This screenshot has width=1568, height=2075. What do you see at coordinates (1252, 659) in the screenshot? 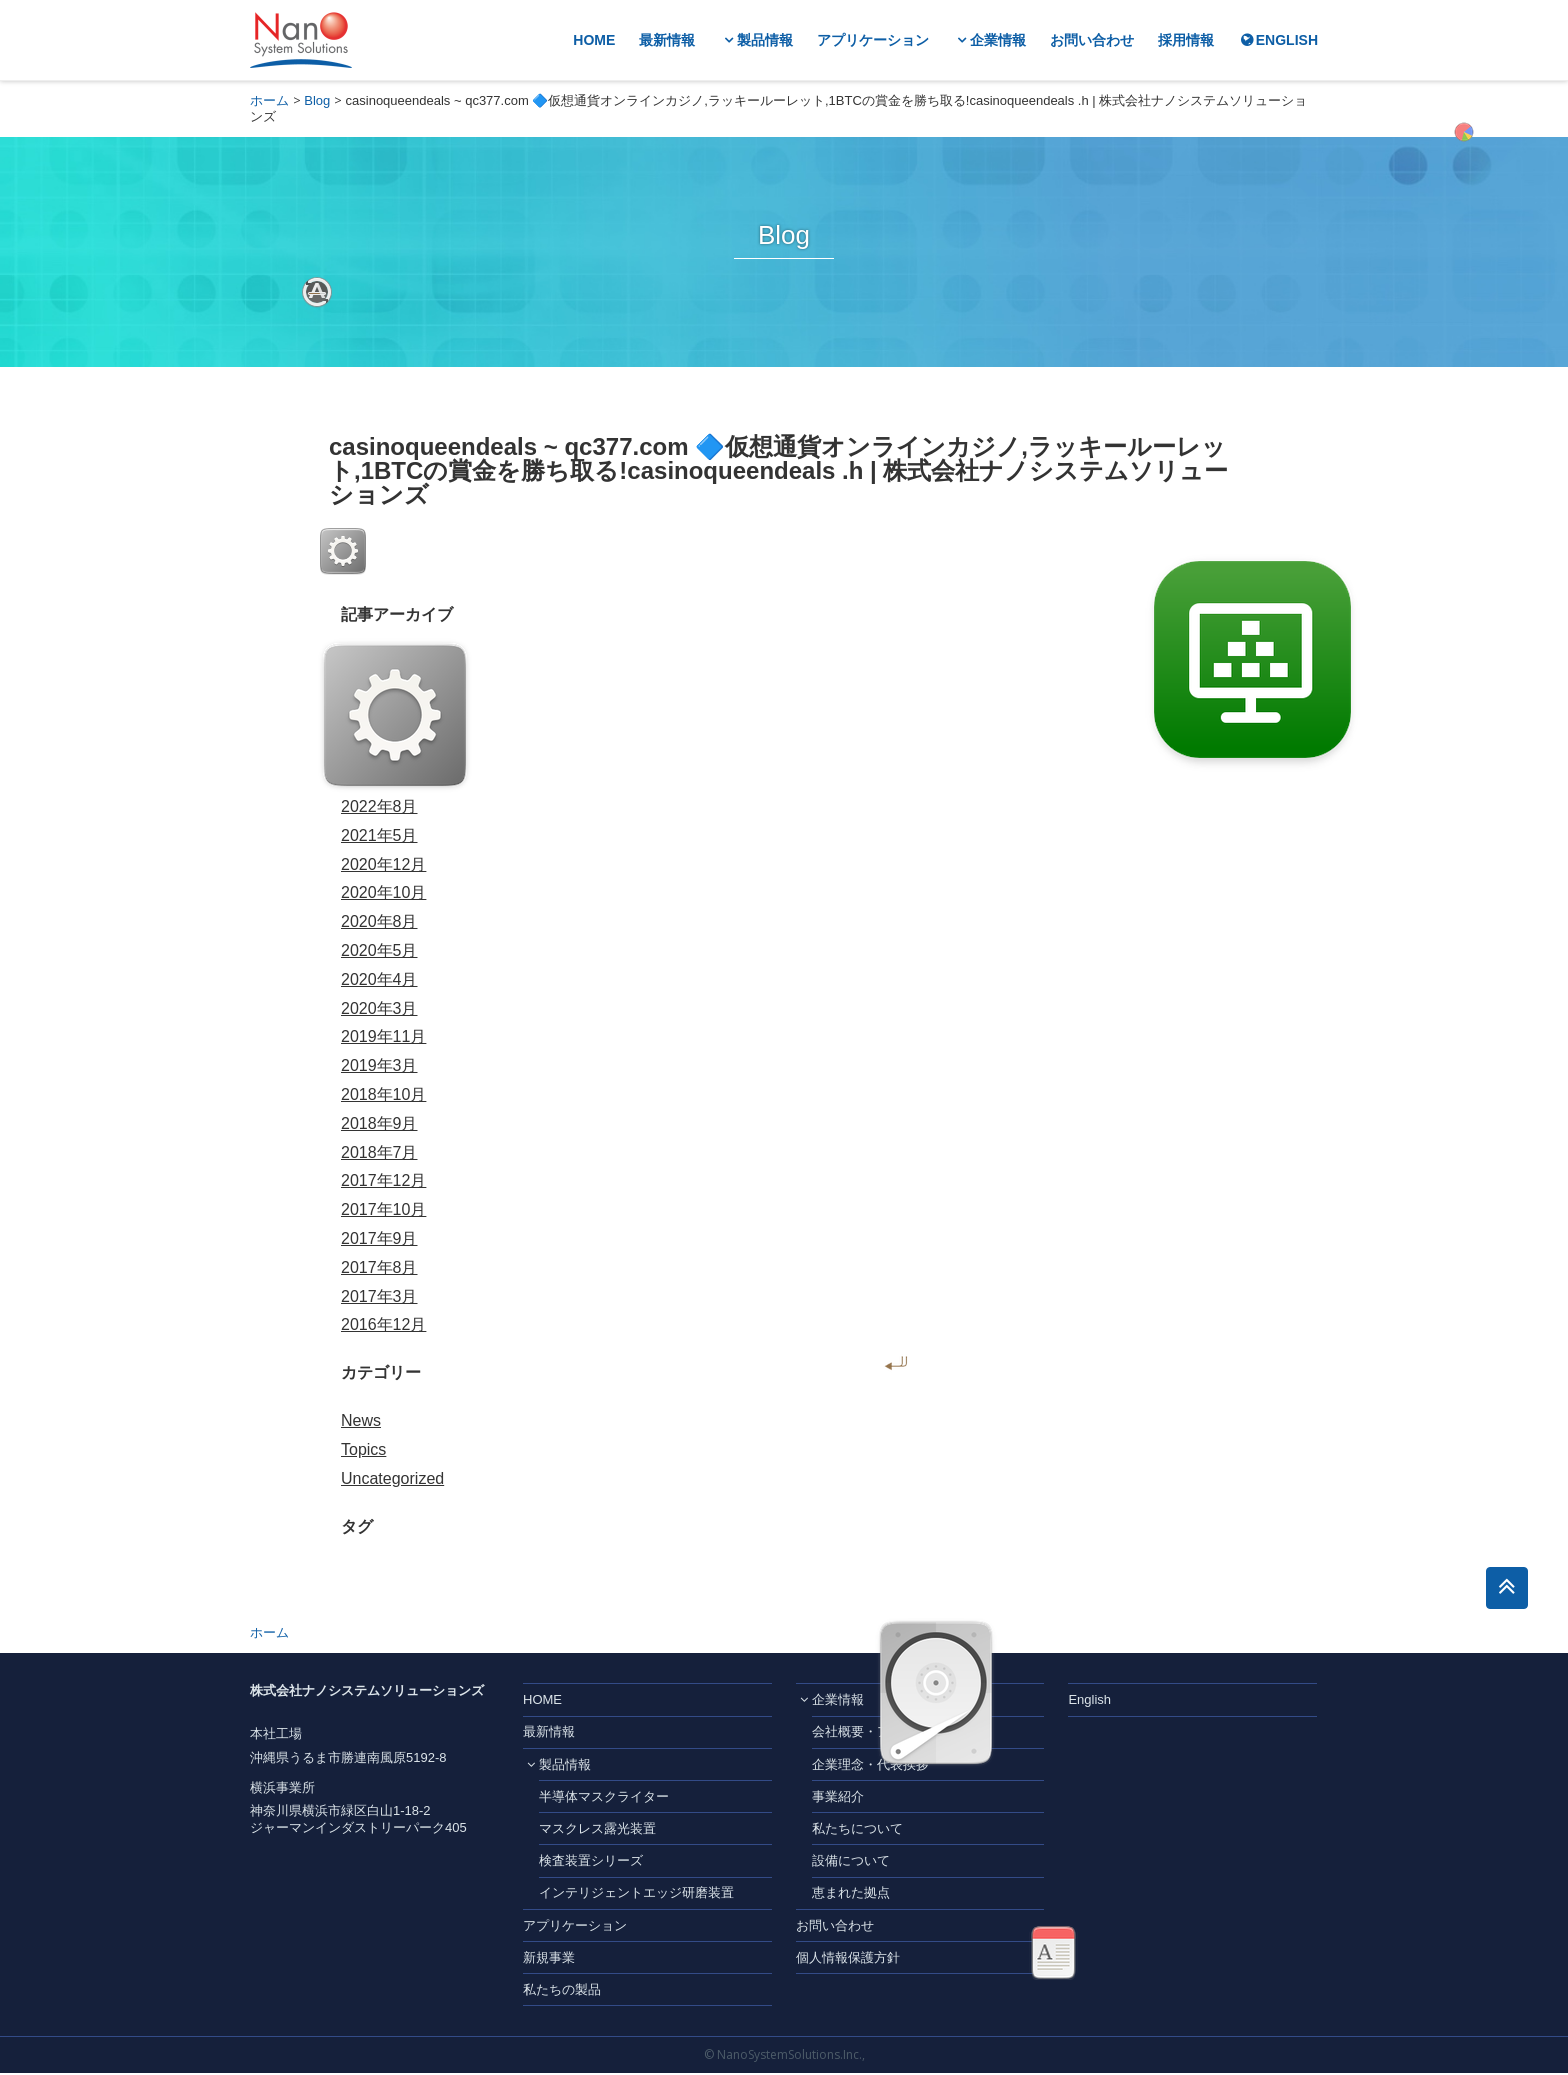
I see `launch VMware Horizon client for virtual desktop access` at bounding box center [1252, 659].